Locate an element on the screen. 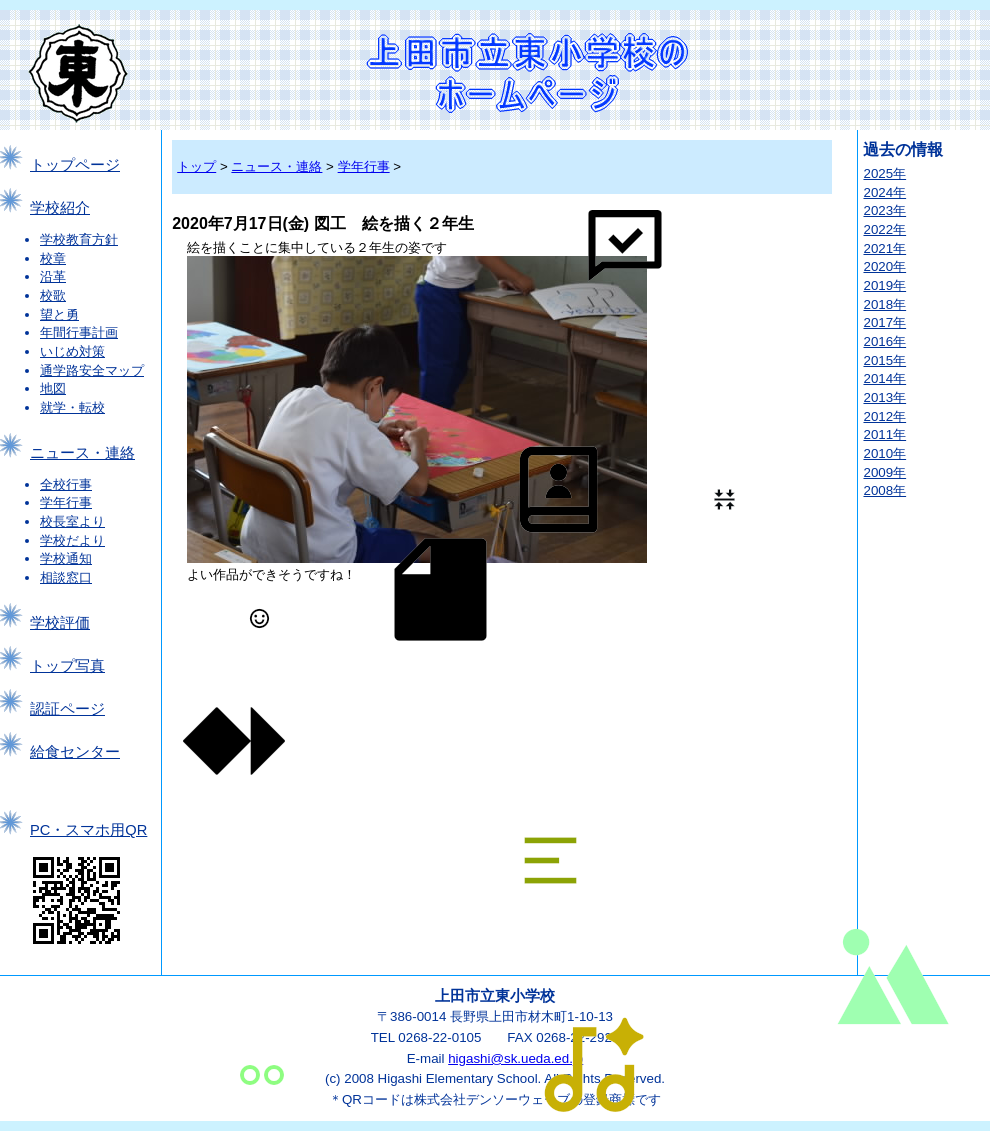 This screenshot has width=990, height=1131. paysafe payment method option is located at coordinates (234, 741).